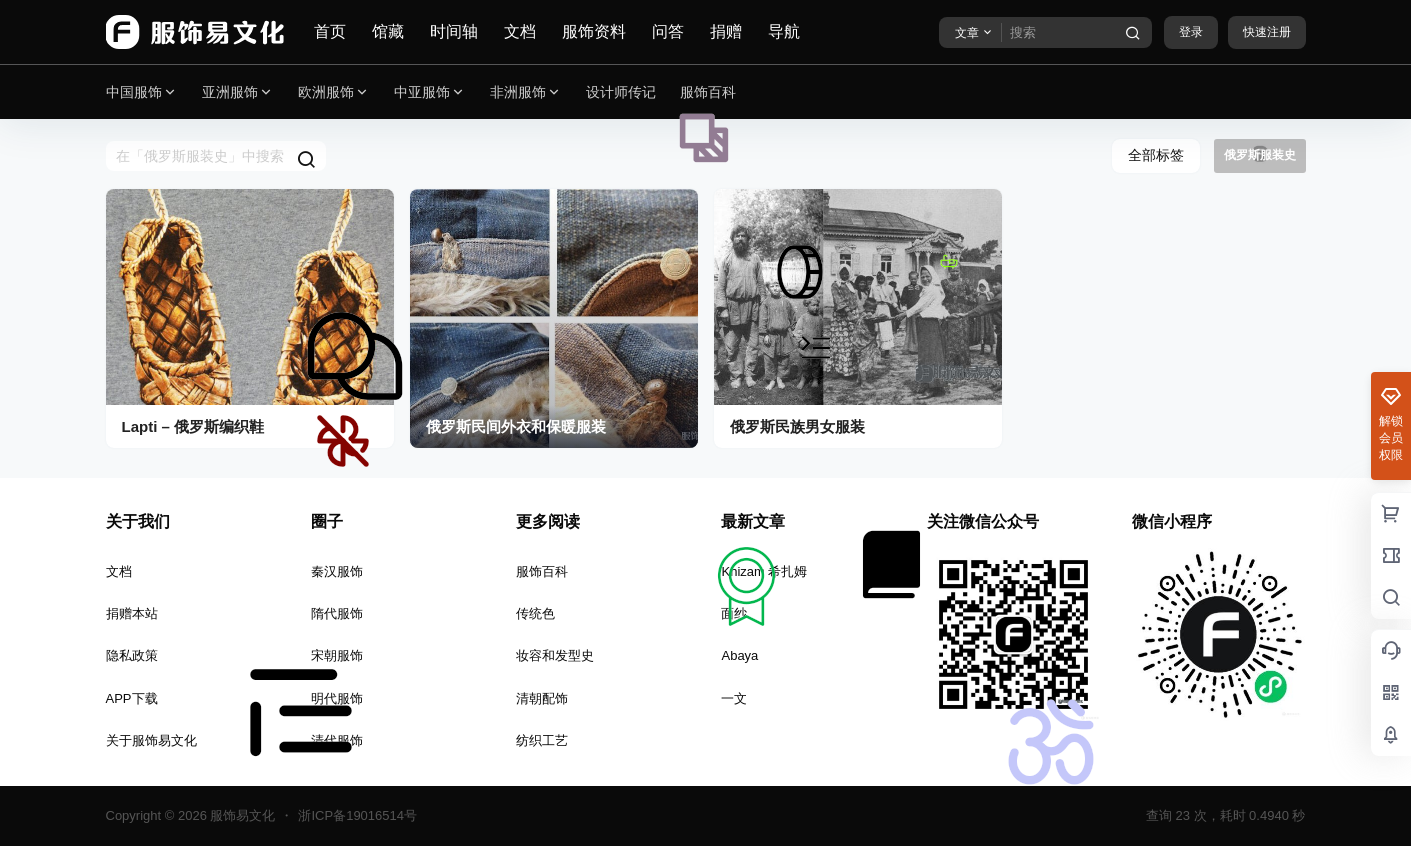 The height and width of the screenshot is (846, 1411). What do you see at coordinates (1051, 742) in the screenshot?
I see `indicates hinduism or hindu-related content` at bounding box center [1051, 742].